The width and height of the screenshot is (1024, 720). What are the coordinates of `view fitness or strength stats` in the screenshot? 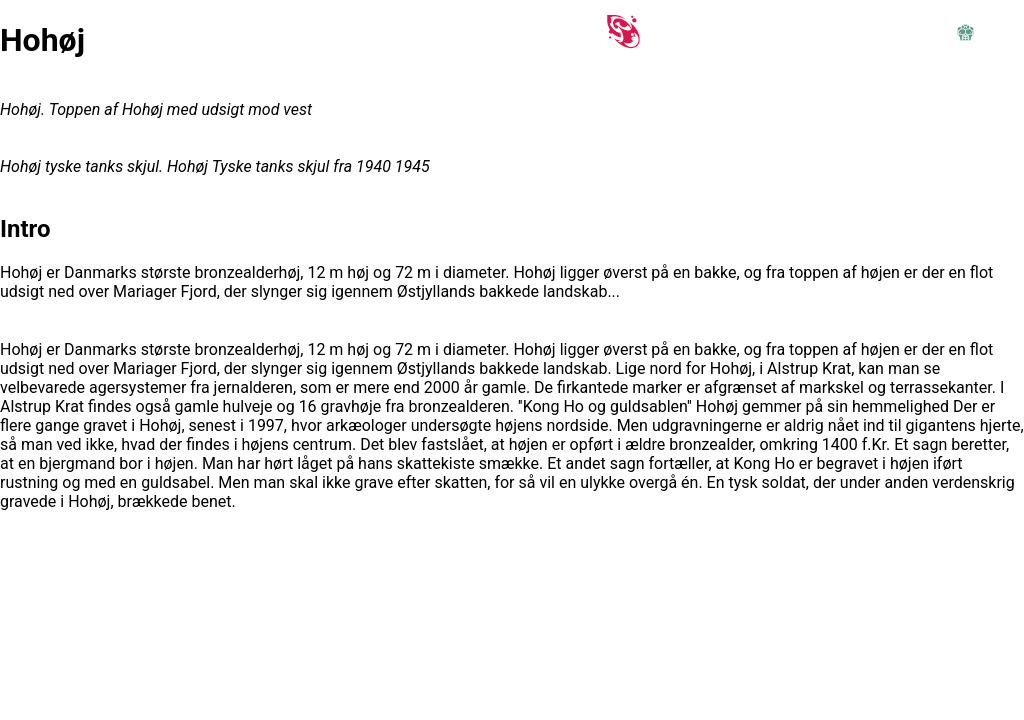 It's located at (965, 32).